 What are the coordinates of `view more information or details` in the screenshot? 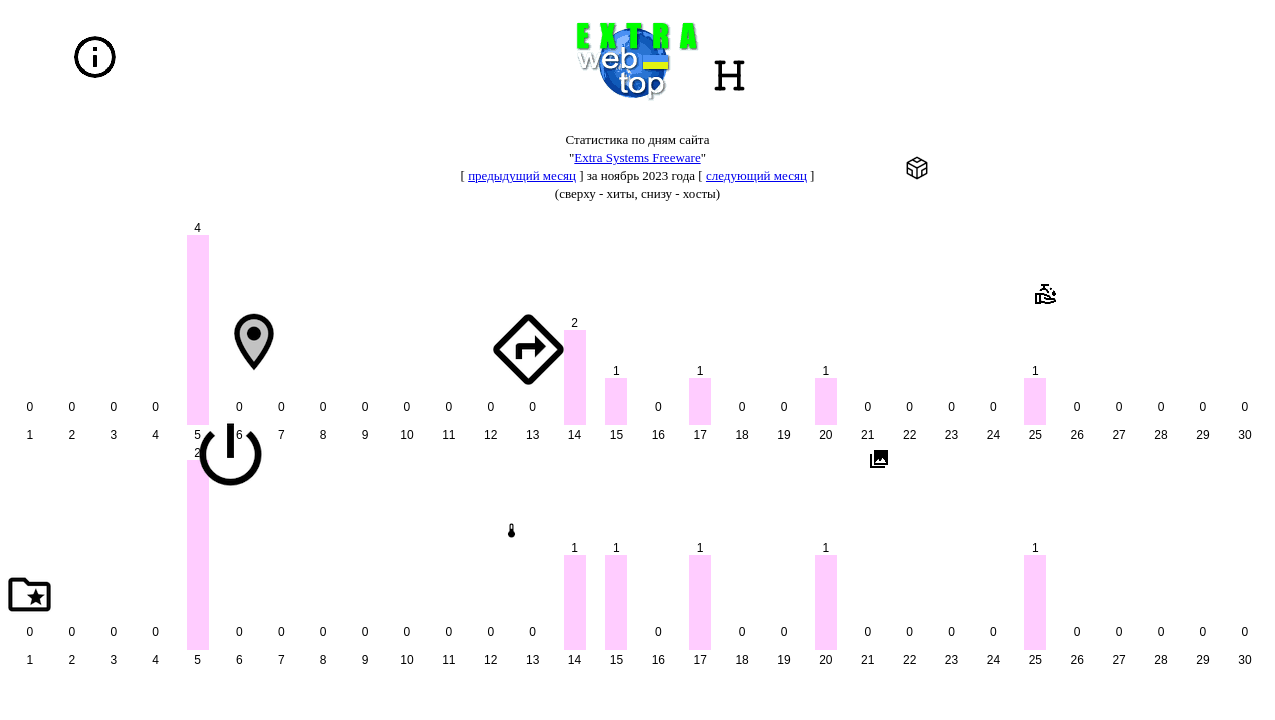 It's located at (95, 57).